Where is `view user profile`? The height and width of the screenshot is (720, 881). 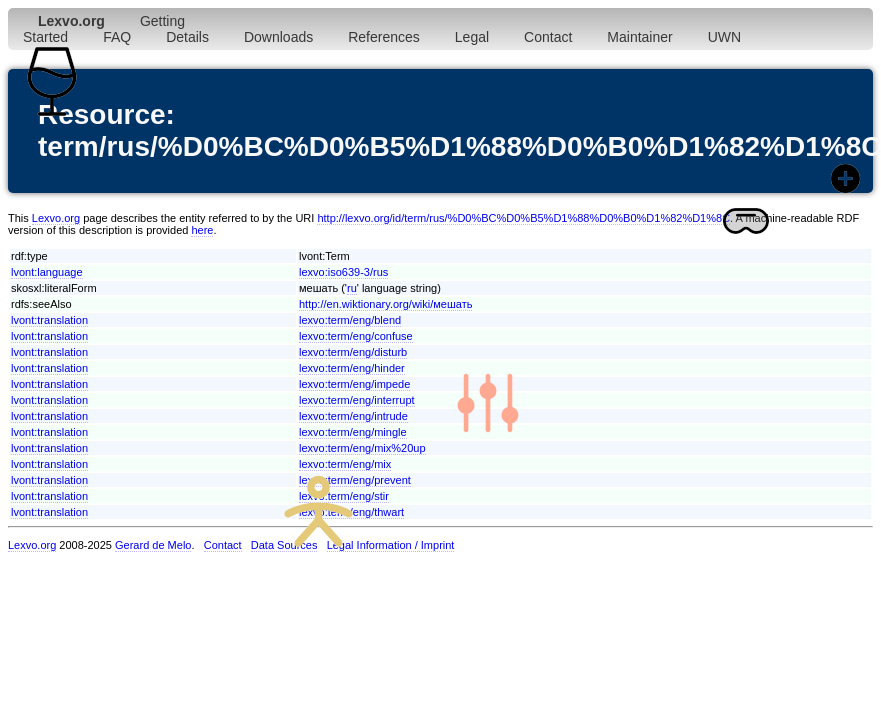
view user profile is located at coordinates (318, 512).